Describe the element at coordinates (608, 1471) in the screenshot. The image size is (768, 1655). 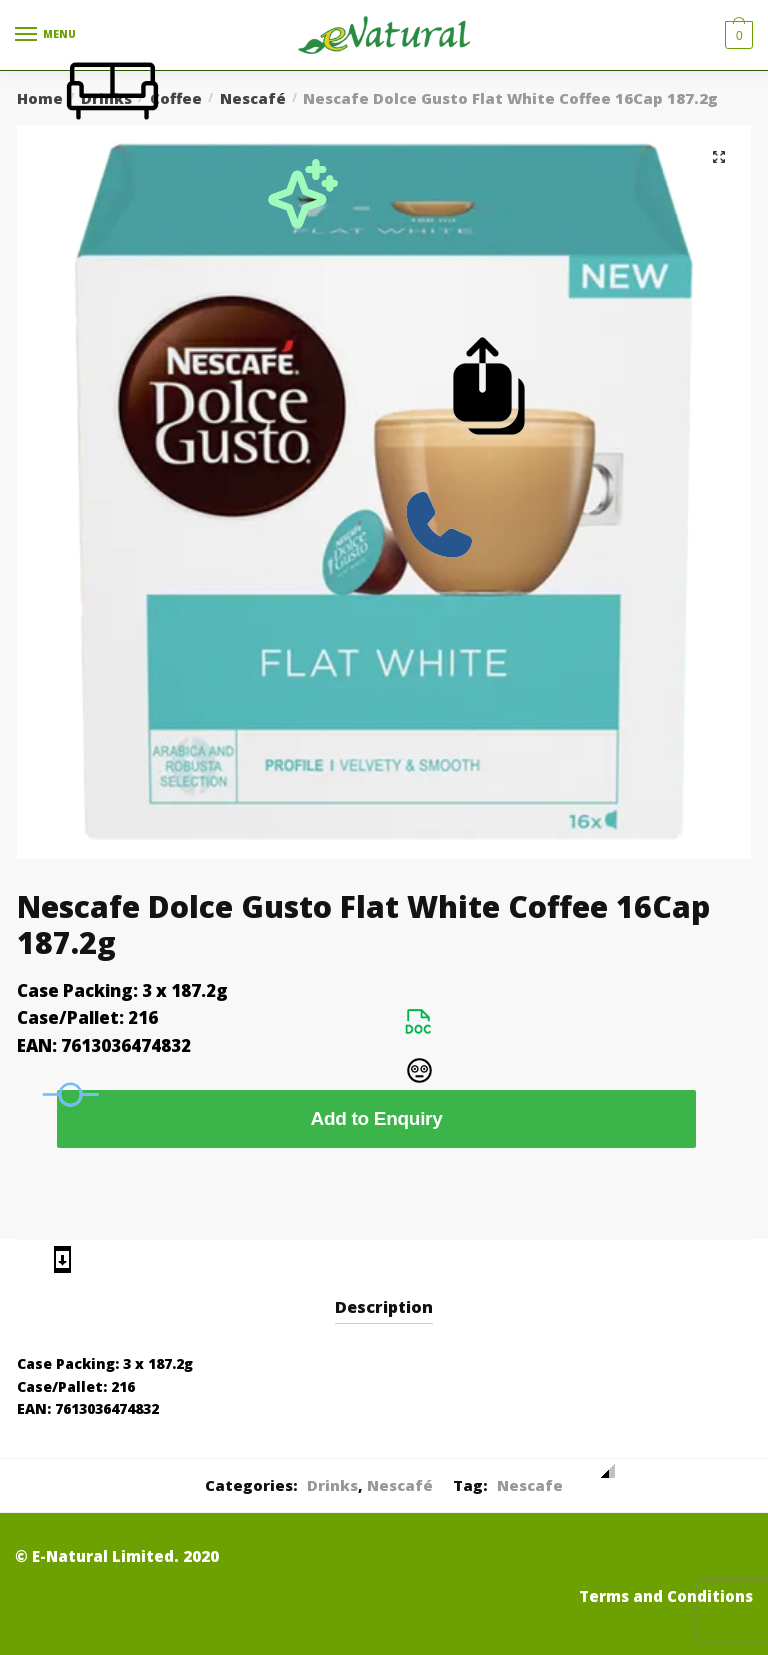
I see `indicates weak cellular signal strength (2 bars)` at that location.